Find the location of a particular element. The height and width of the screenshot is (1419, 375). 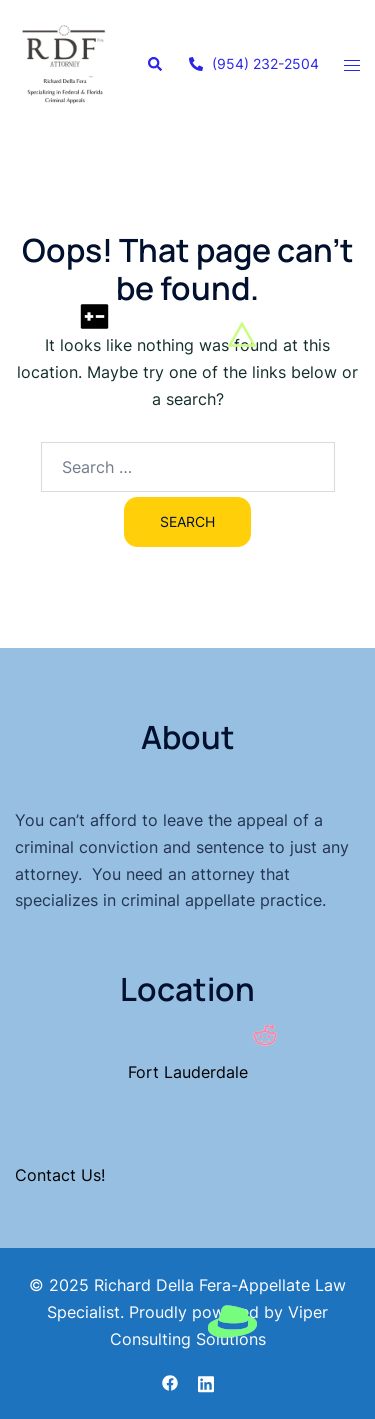

adjust quantity or value up or down is located at coordinates (94, 316).